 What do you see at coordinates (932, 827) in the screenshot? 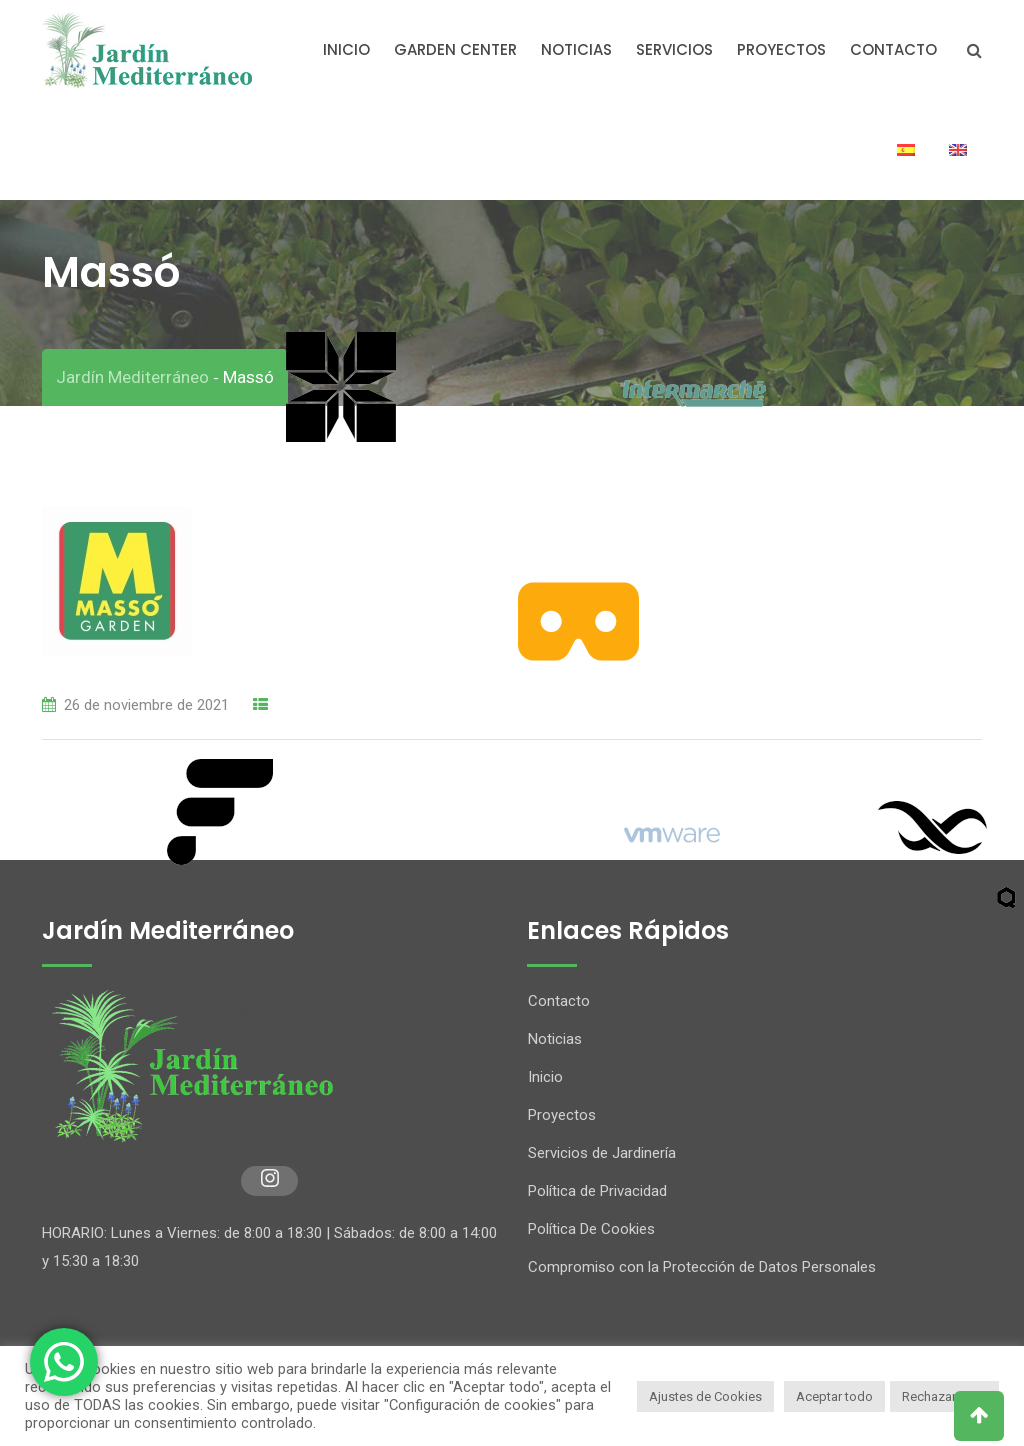
I see `backendless platform logo` at bounding box center [932, 827].